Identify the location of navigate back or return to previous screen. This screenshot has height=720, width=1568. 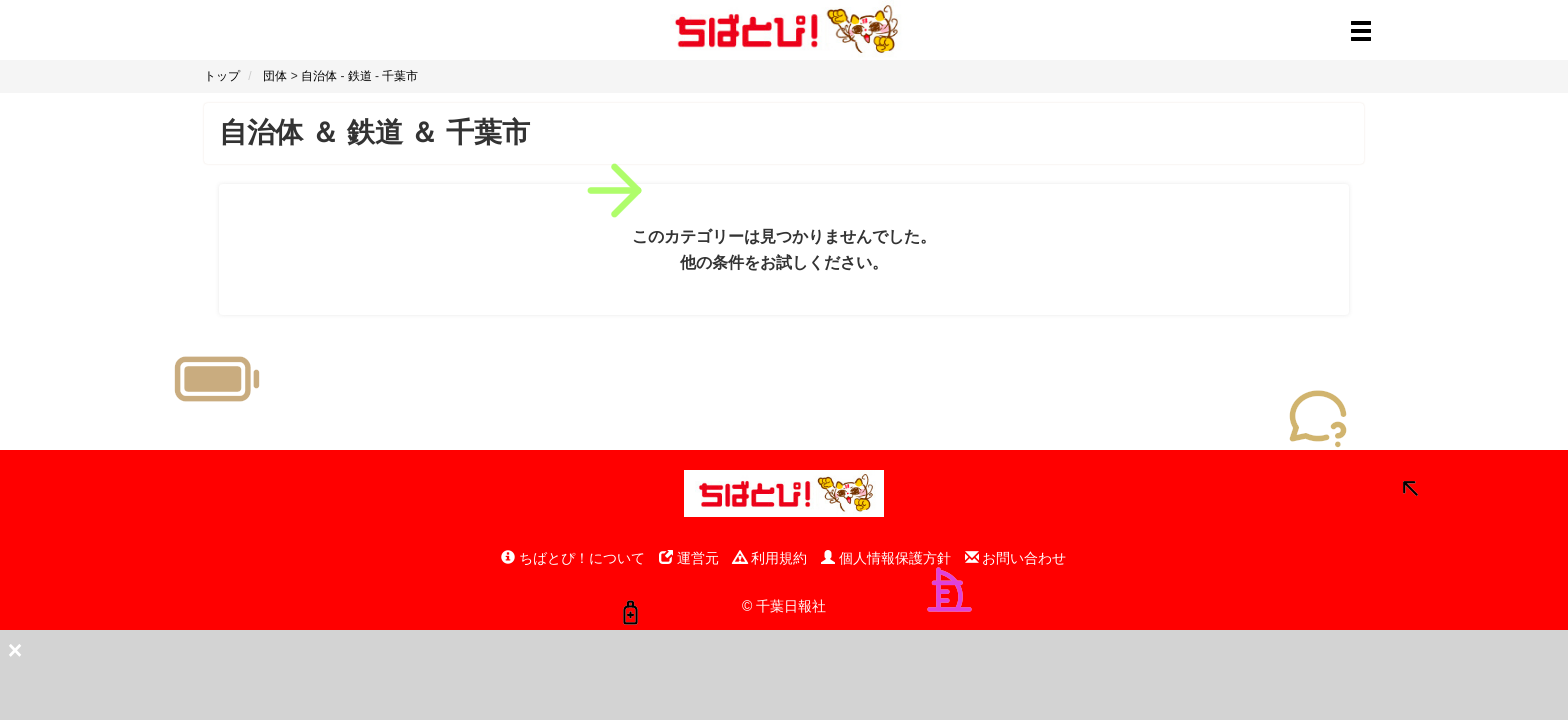
(1410, 488).